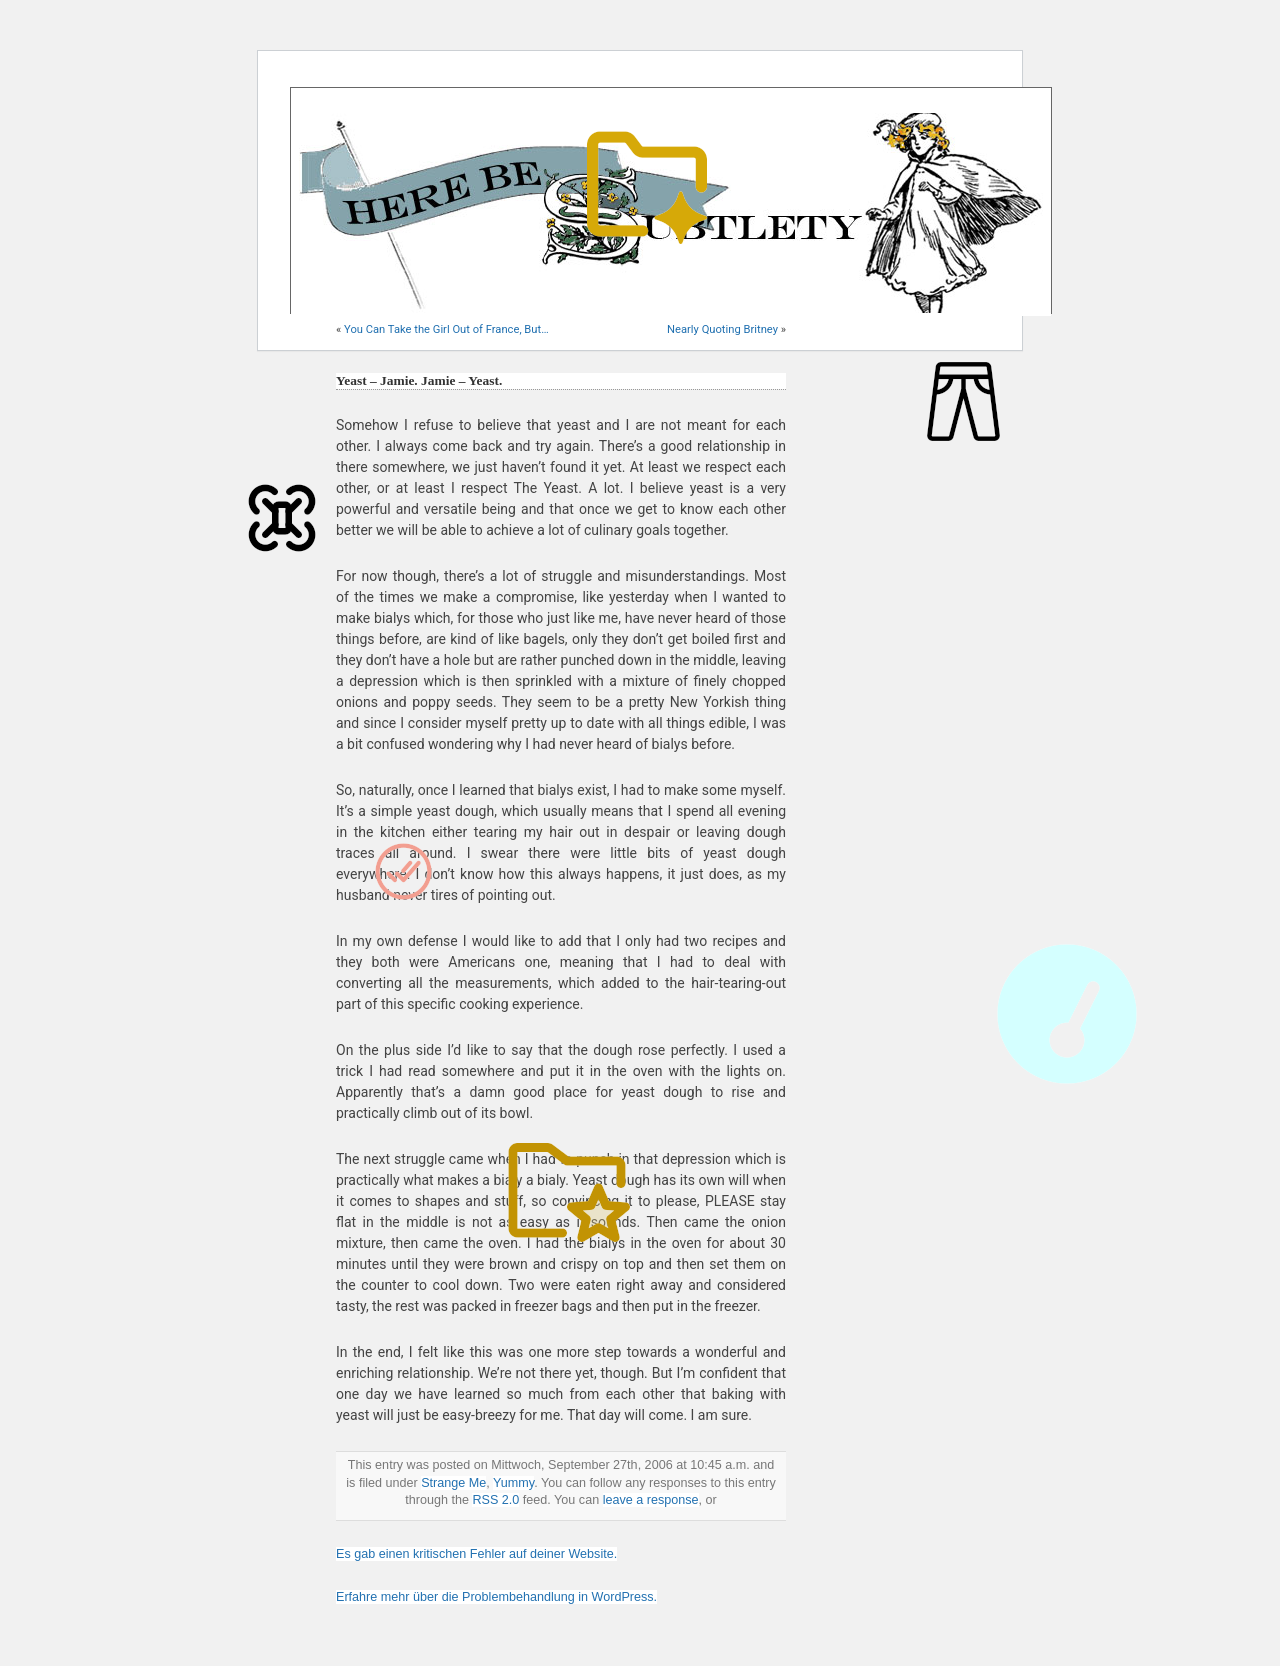  I want to click on task or item marked as complete, so click(403, 871).